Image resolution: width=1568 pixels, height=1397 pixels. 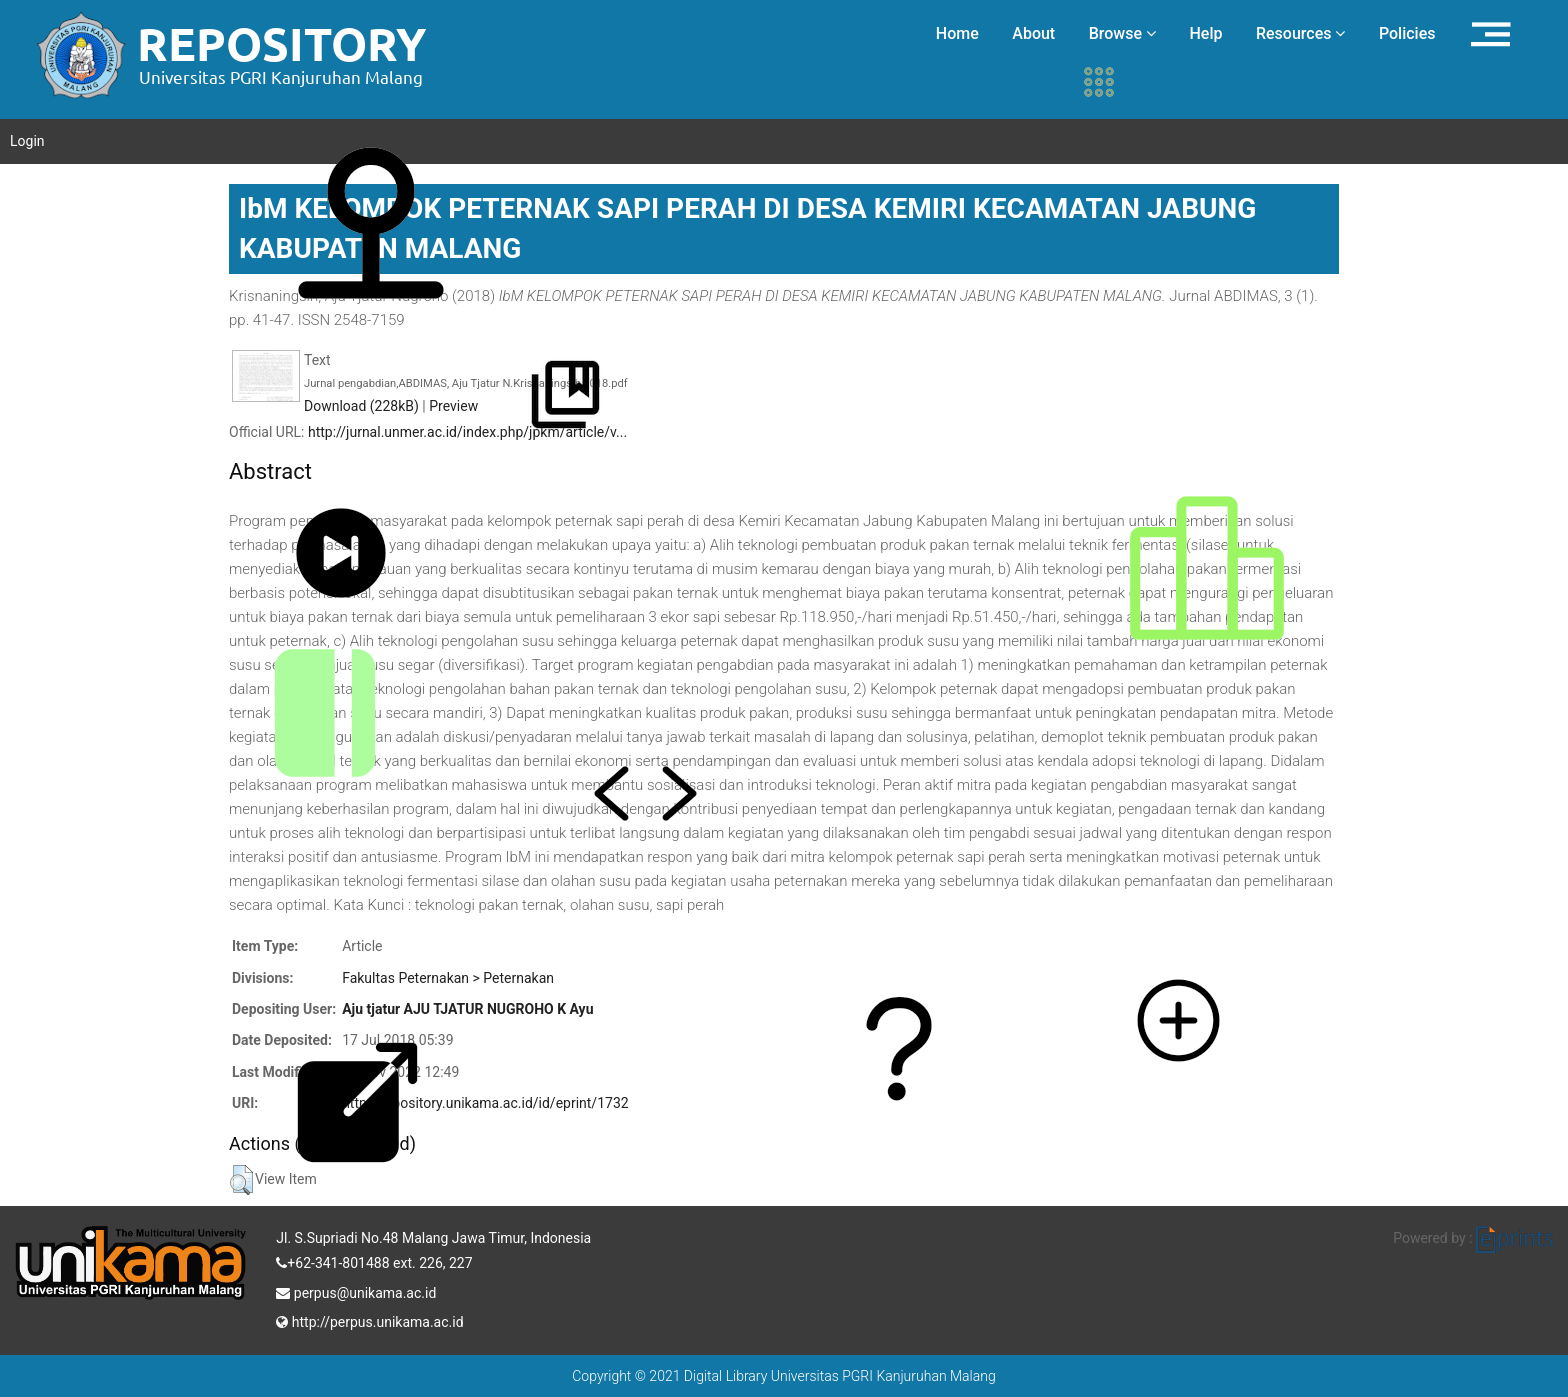 I want to click on view rankings or leaderboard, so click(x=1207, y=568).